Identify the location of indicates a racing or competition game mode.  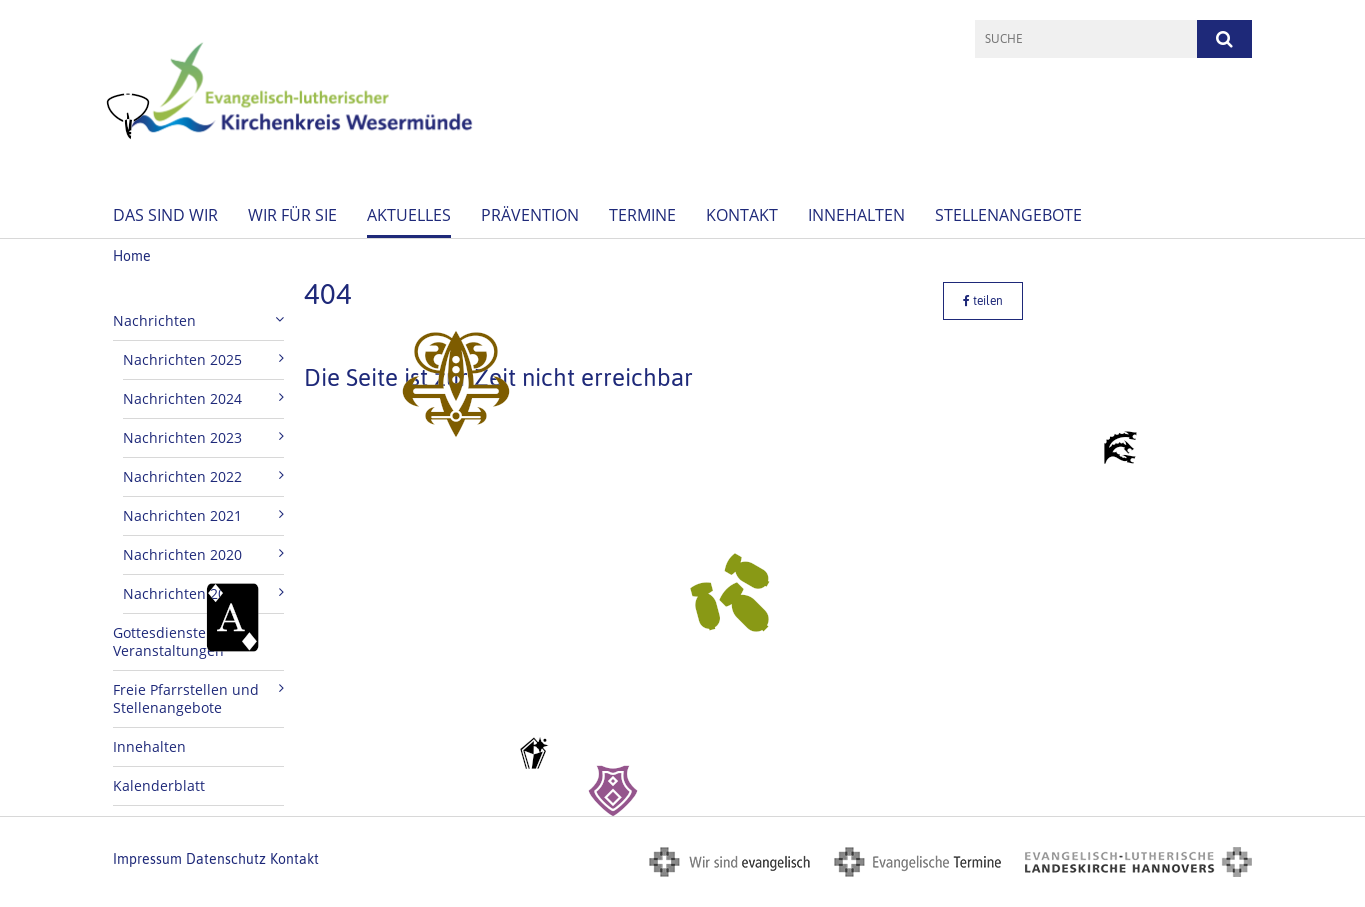
(533, 753).